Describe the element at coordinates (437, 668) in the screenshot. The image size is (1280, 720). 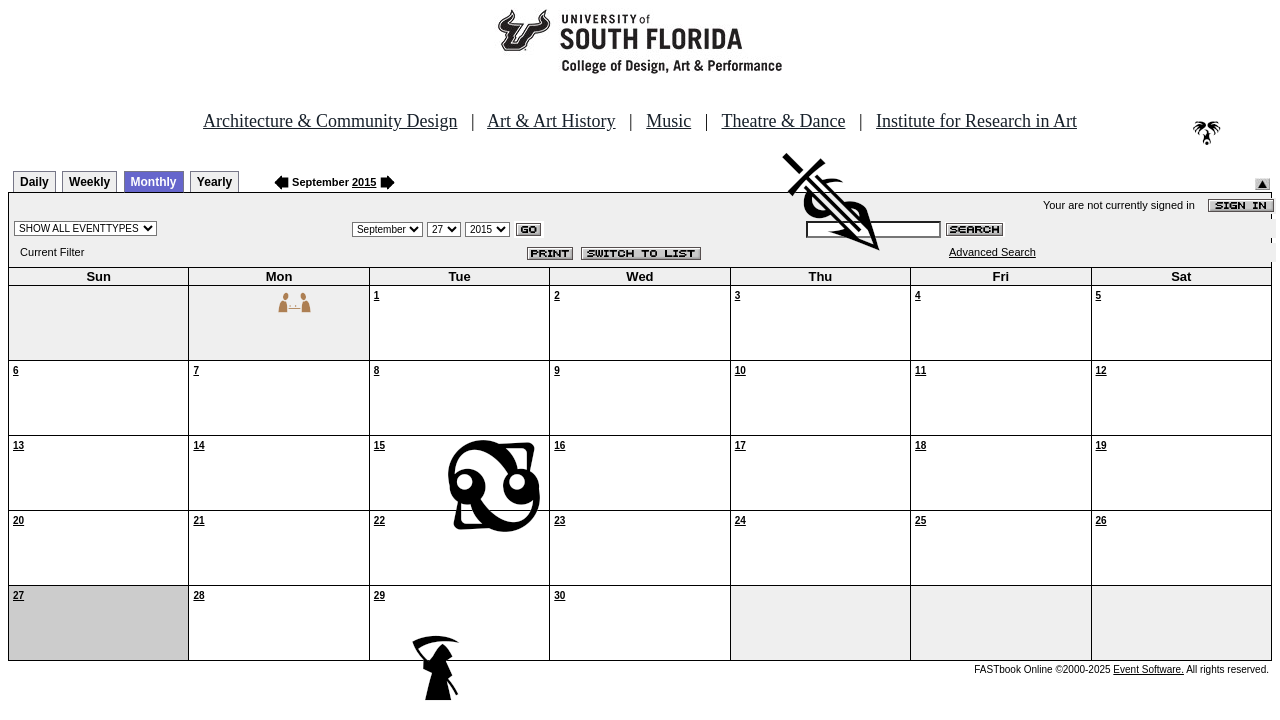
I see `indicates death or game over state` at that location.